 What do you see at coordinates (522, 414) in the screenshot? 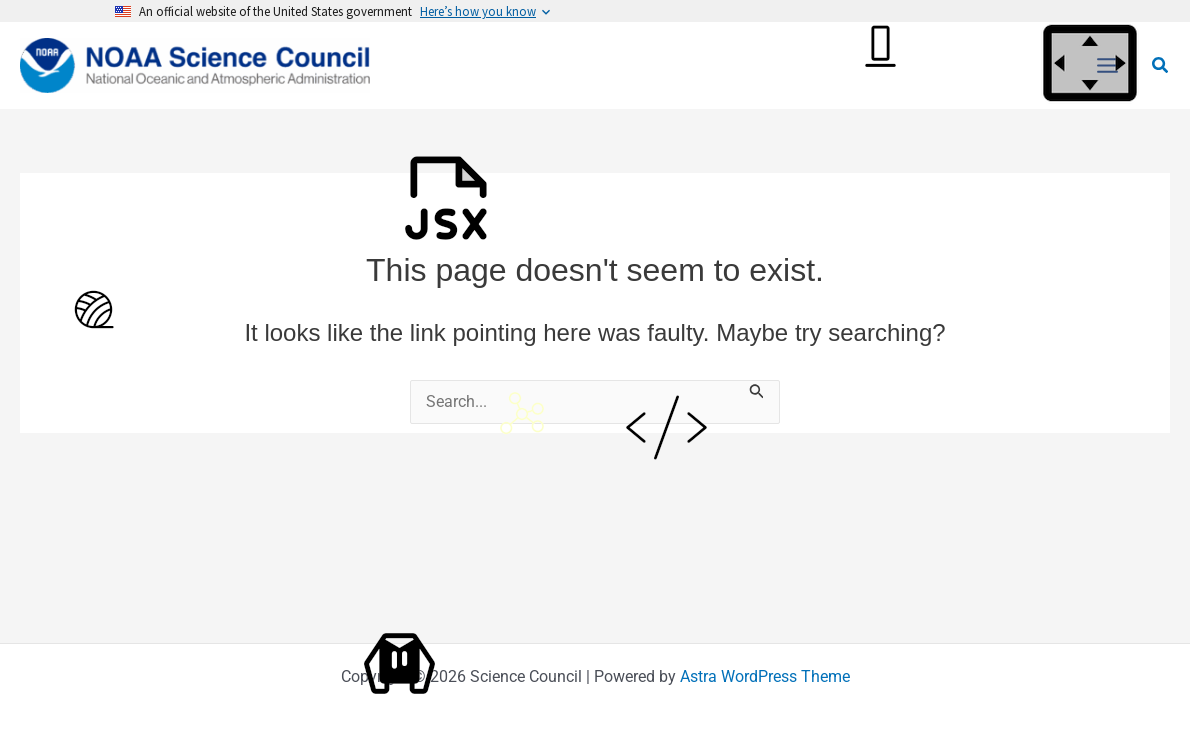
I see `view network connections or relationships` at bounding box center [522, 414].